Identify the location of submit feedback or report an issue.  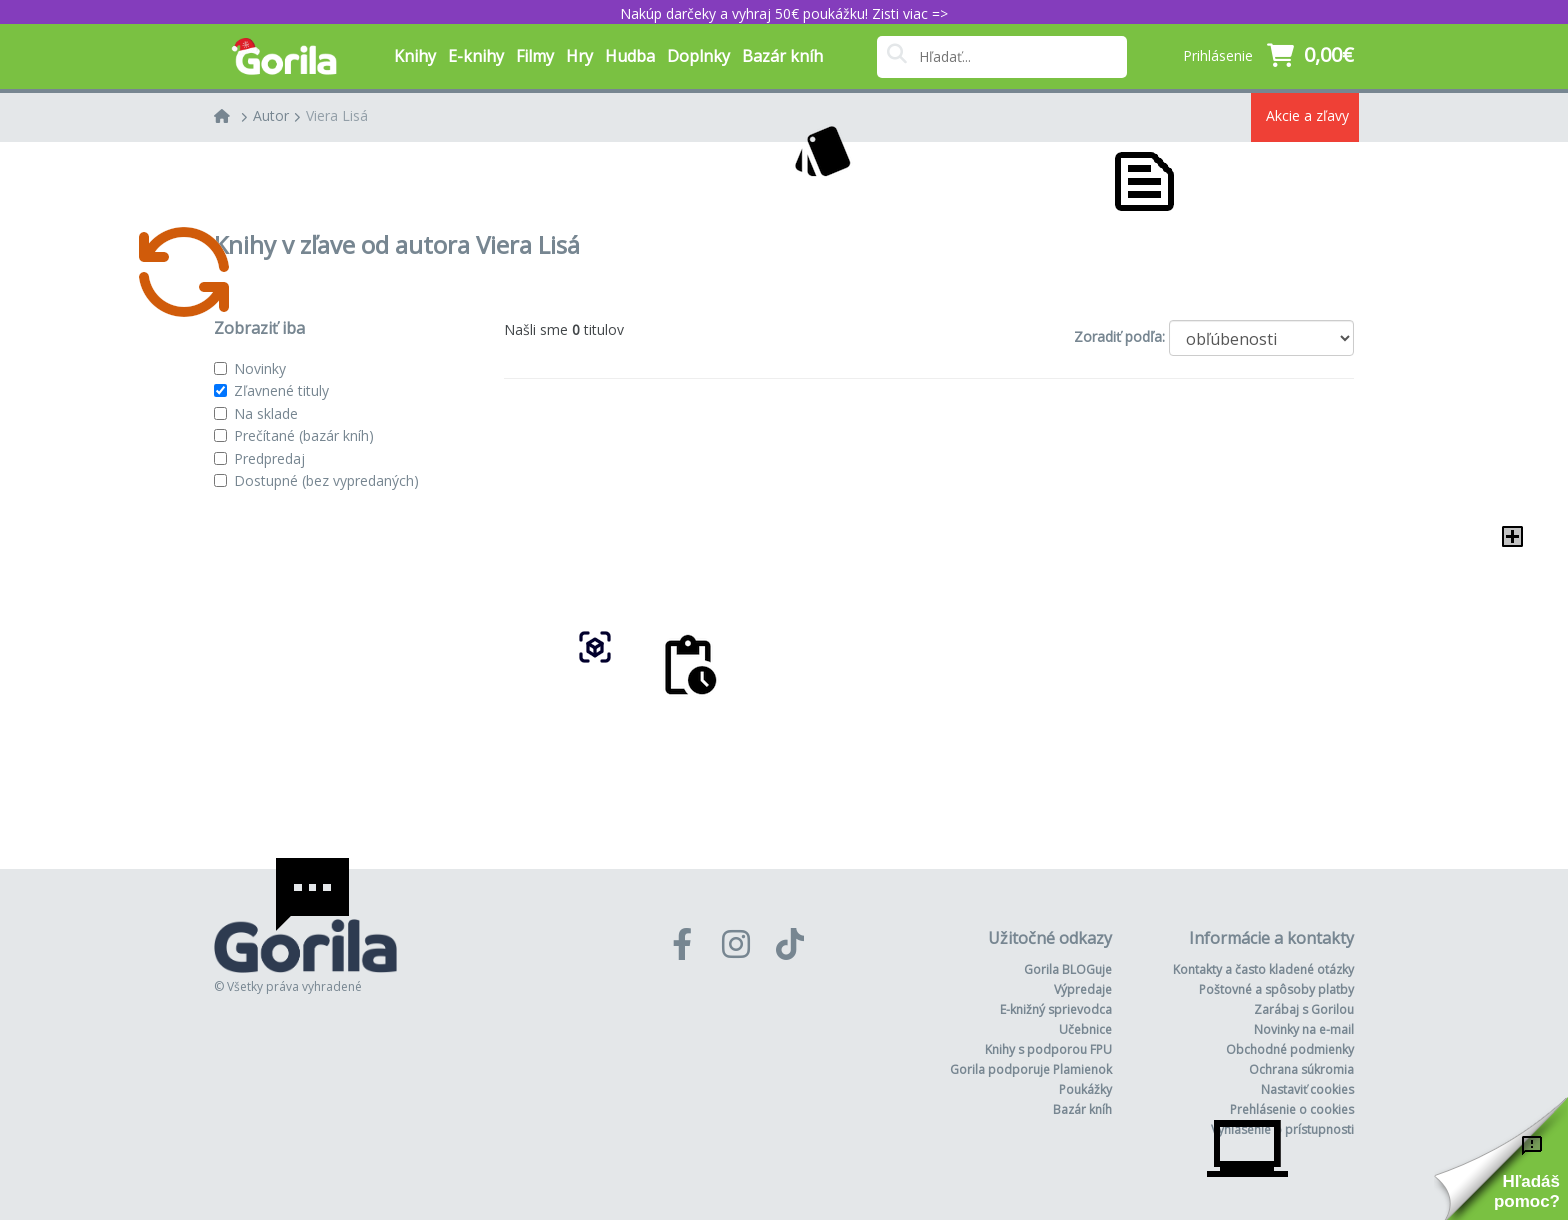
(1532, 1146).